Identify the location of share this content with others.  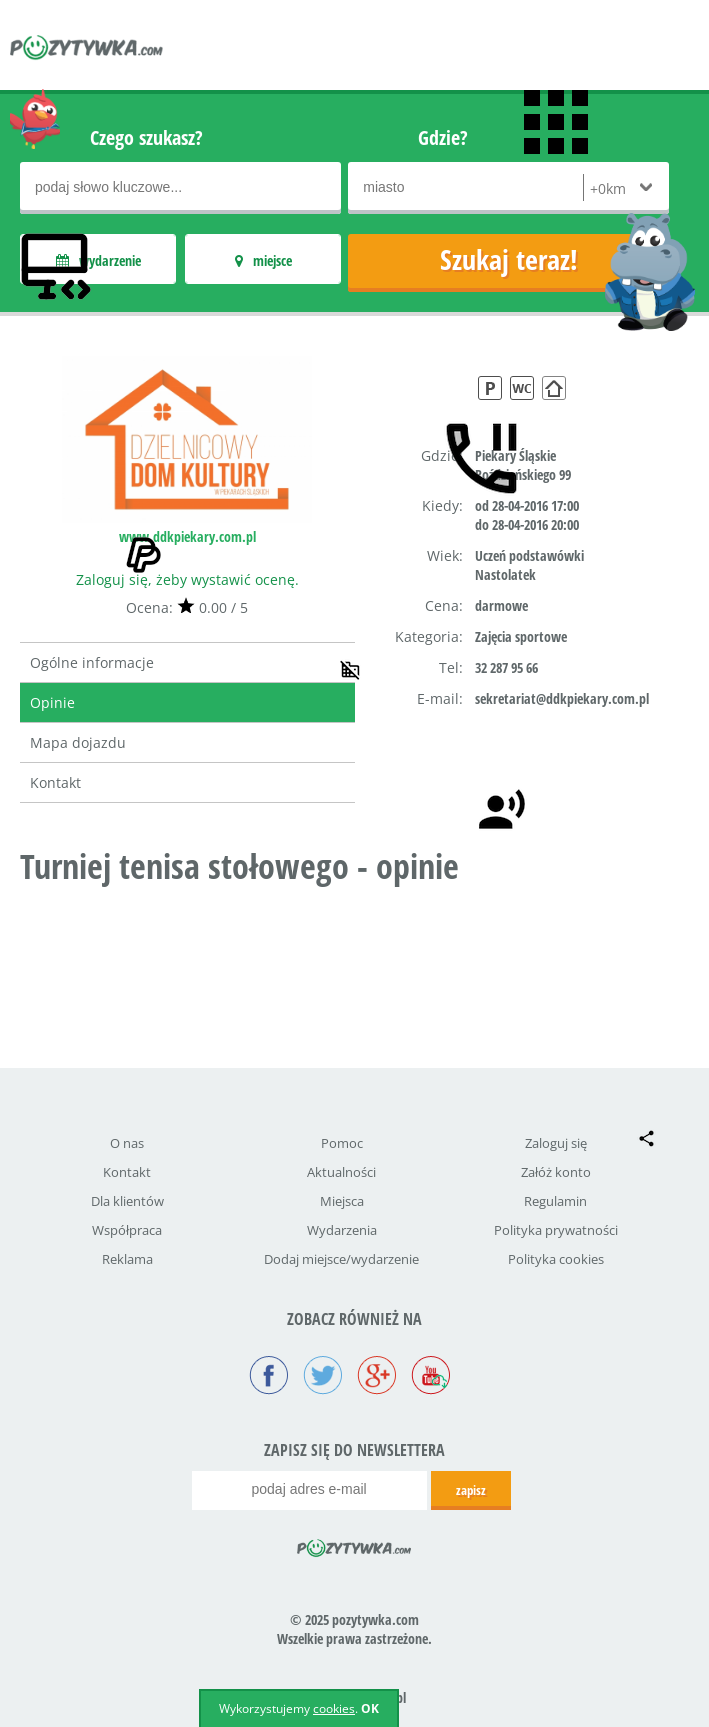
(646, 1138).